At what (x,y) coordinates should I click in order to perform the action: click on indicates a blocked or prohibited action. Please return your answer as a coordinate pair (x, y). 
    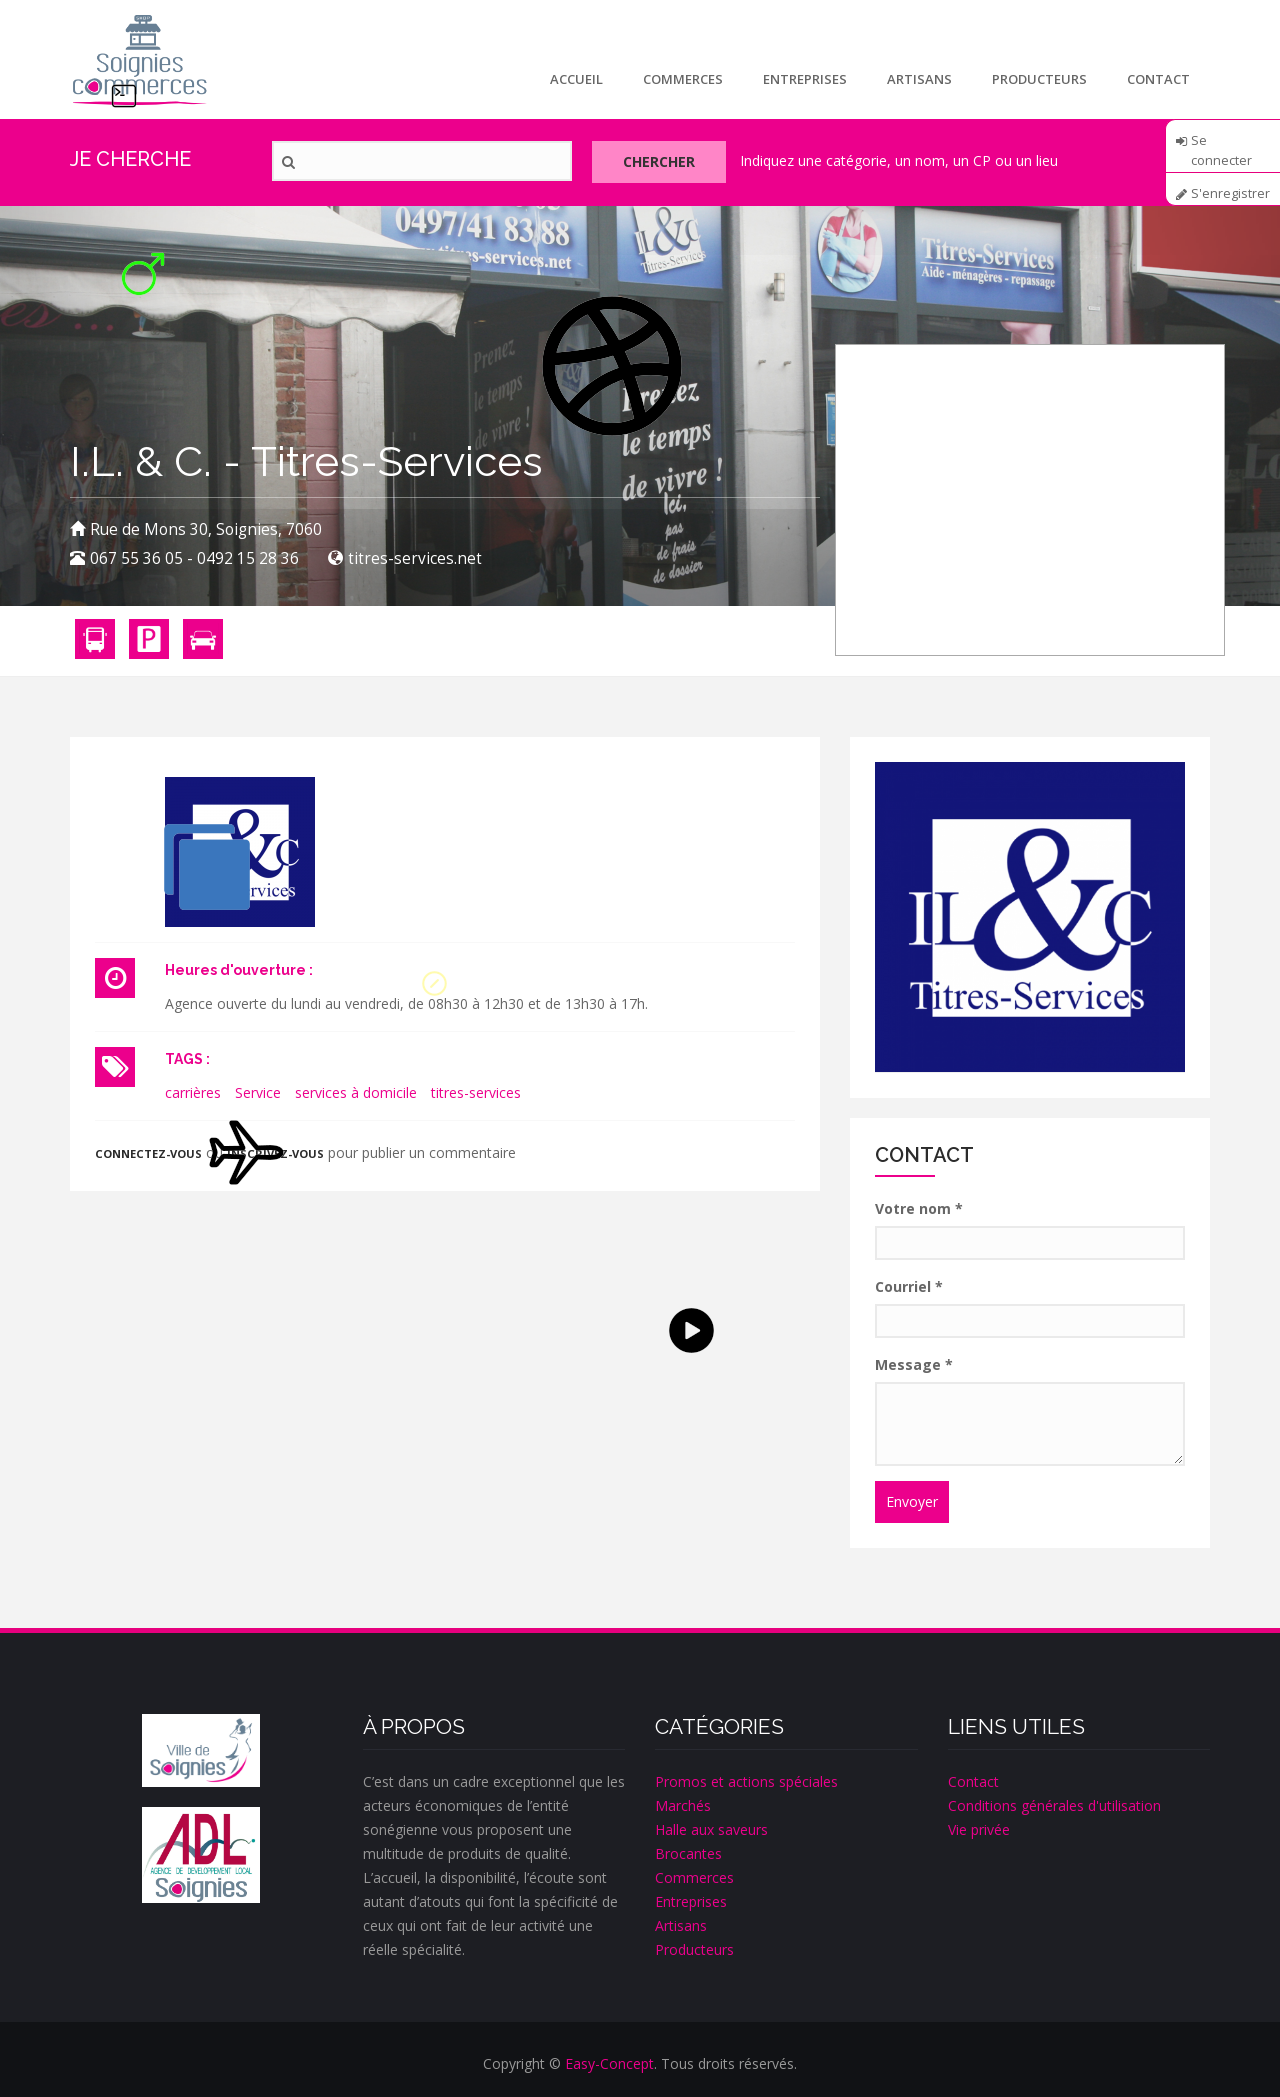
    Looking at the image, I should click on (434, 983).